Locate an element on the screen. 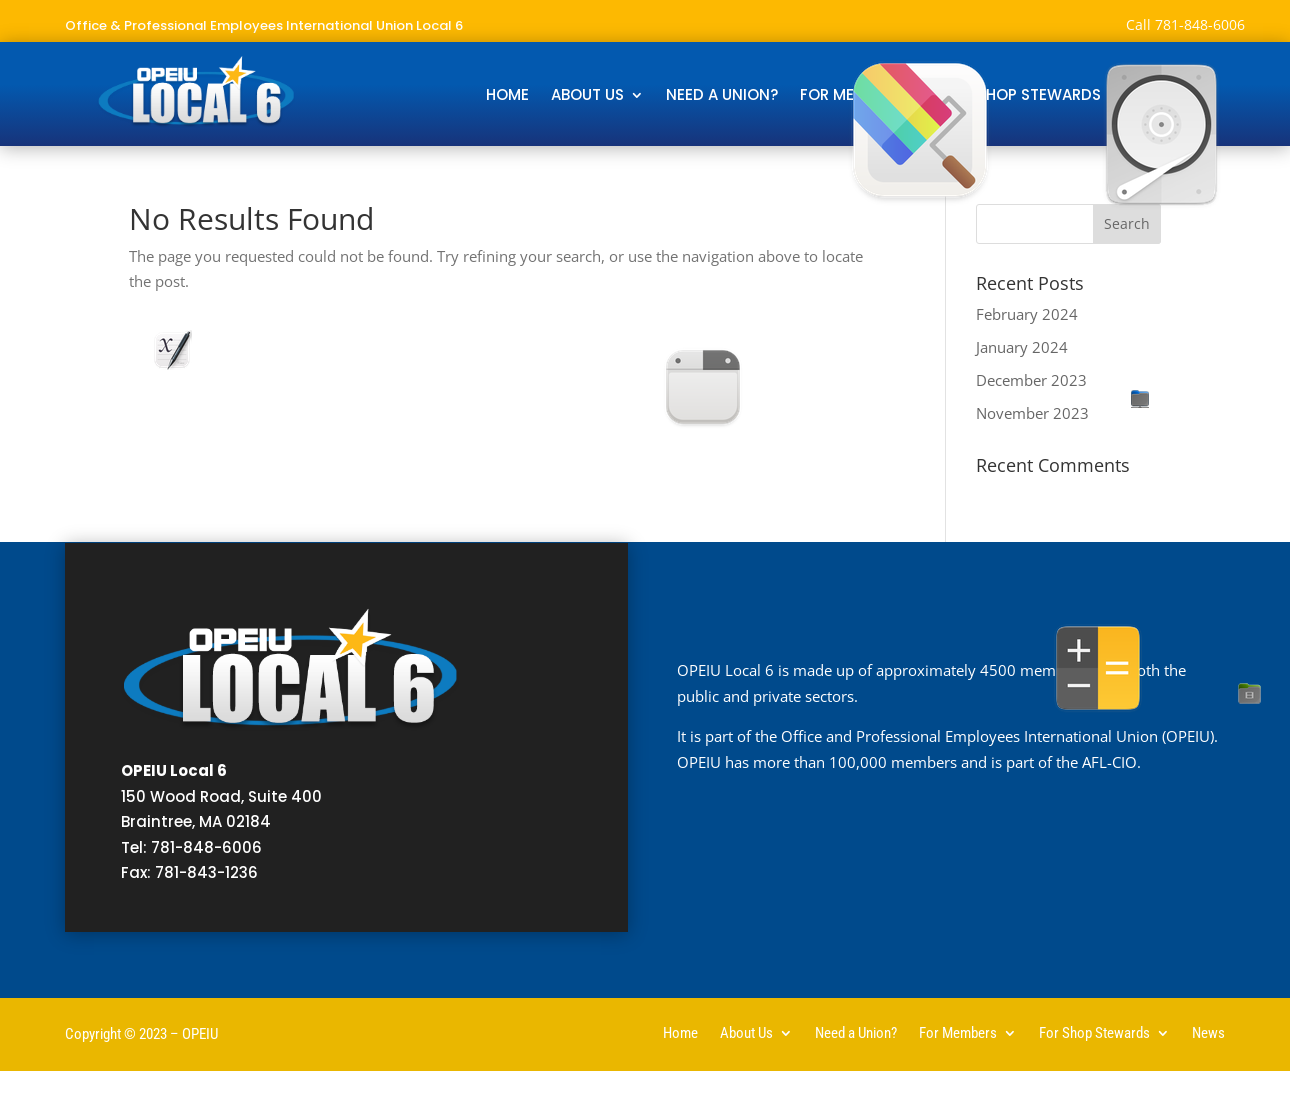 Image resolution: width=1290 pixels, height=1101 pixels. open disk utility application is located at coordinates (1161, 134).